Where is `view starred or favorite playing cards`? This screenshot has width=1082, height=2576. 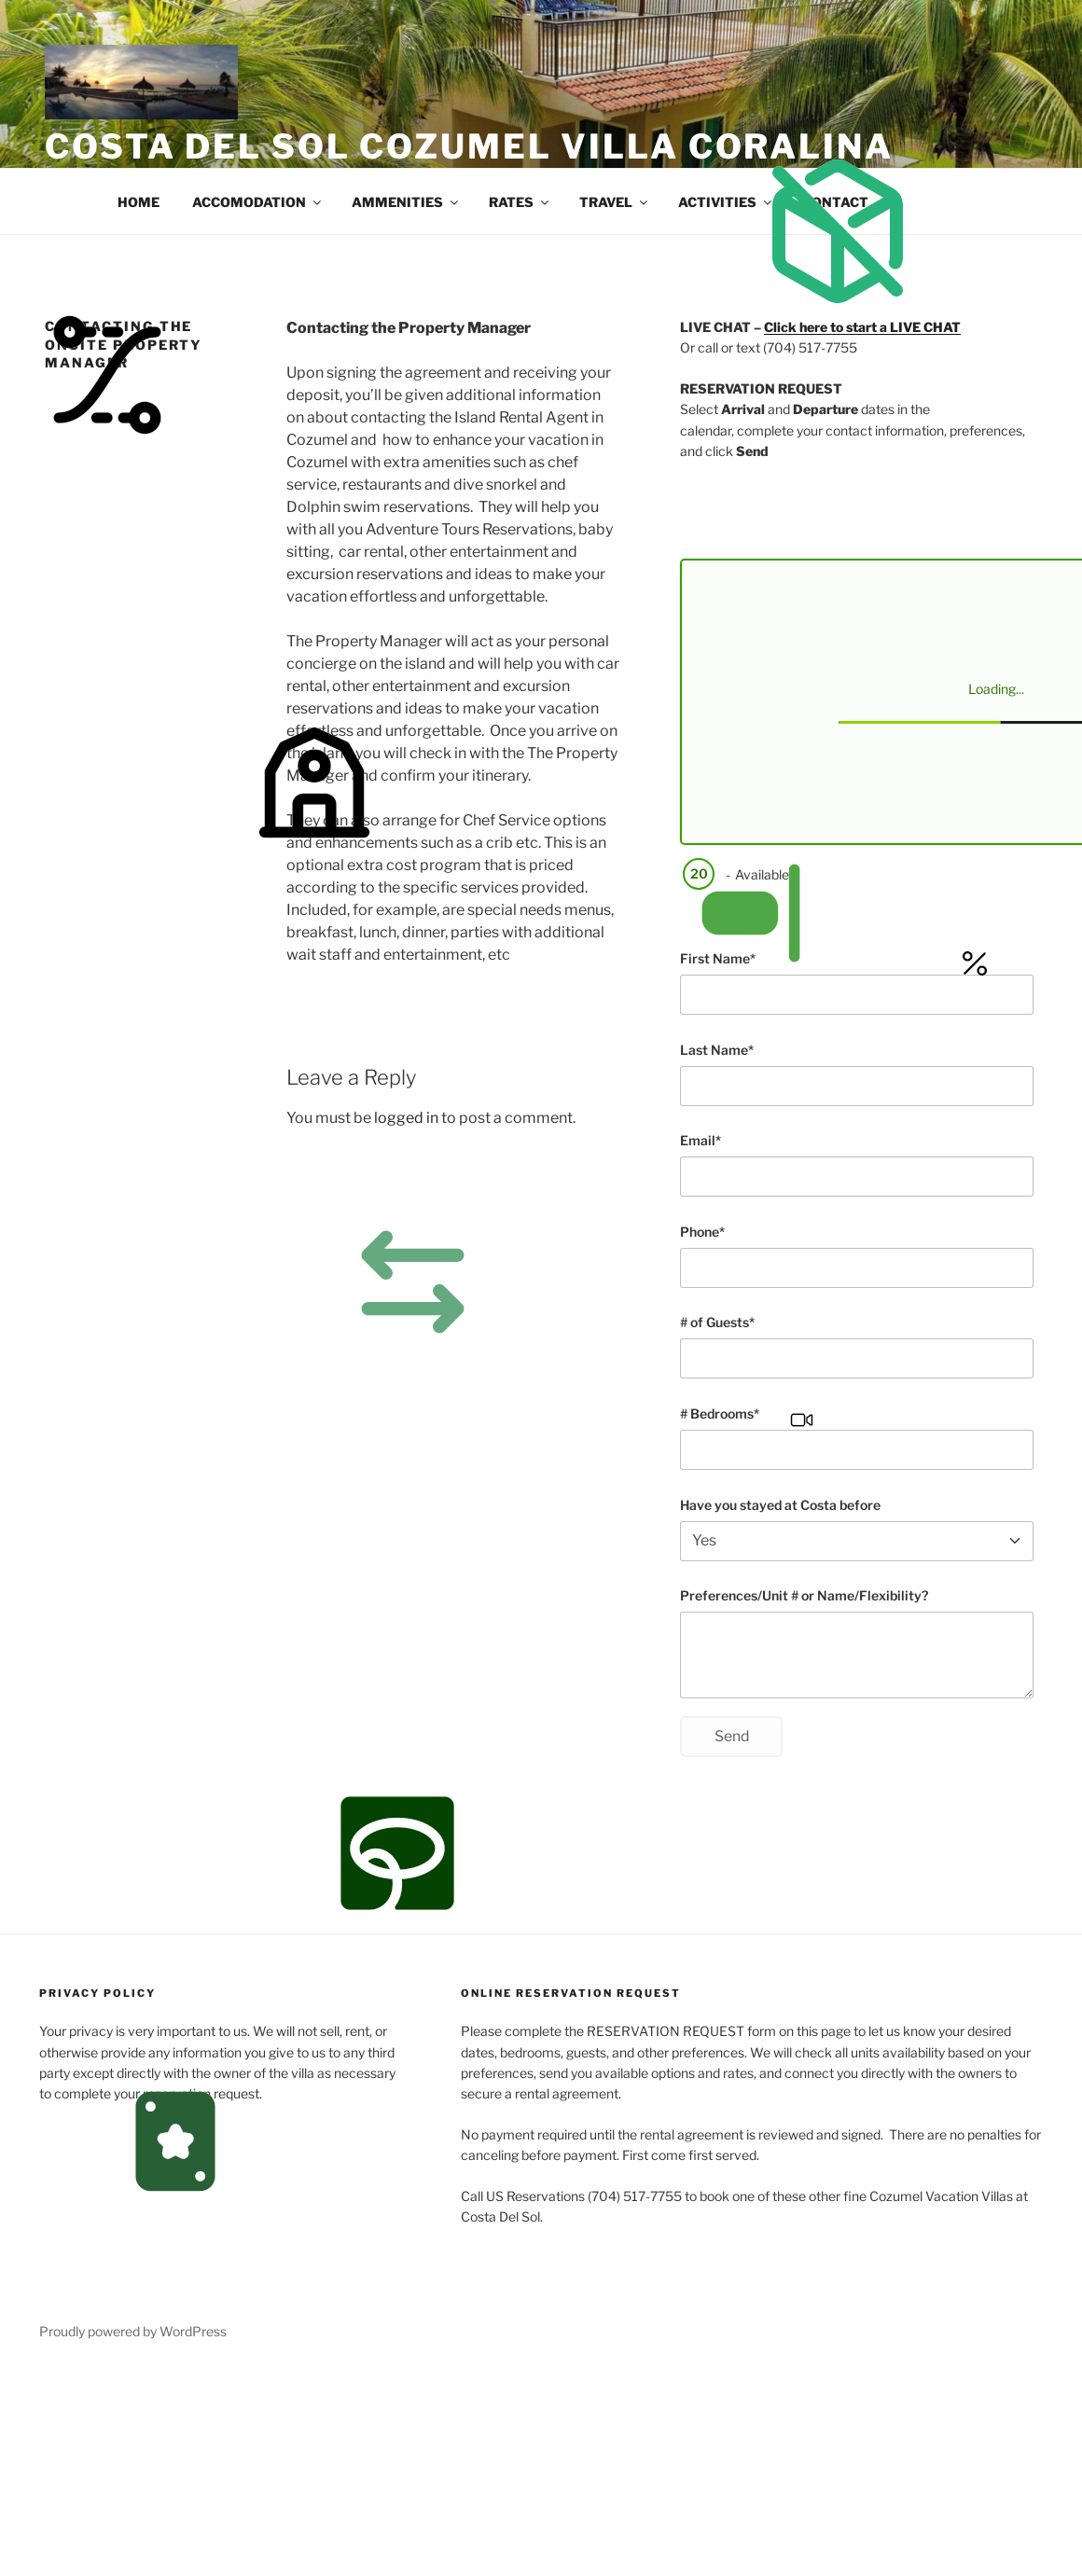
view starred or favorite playing cards is located at coordinates (175, 2141).